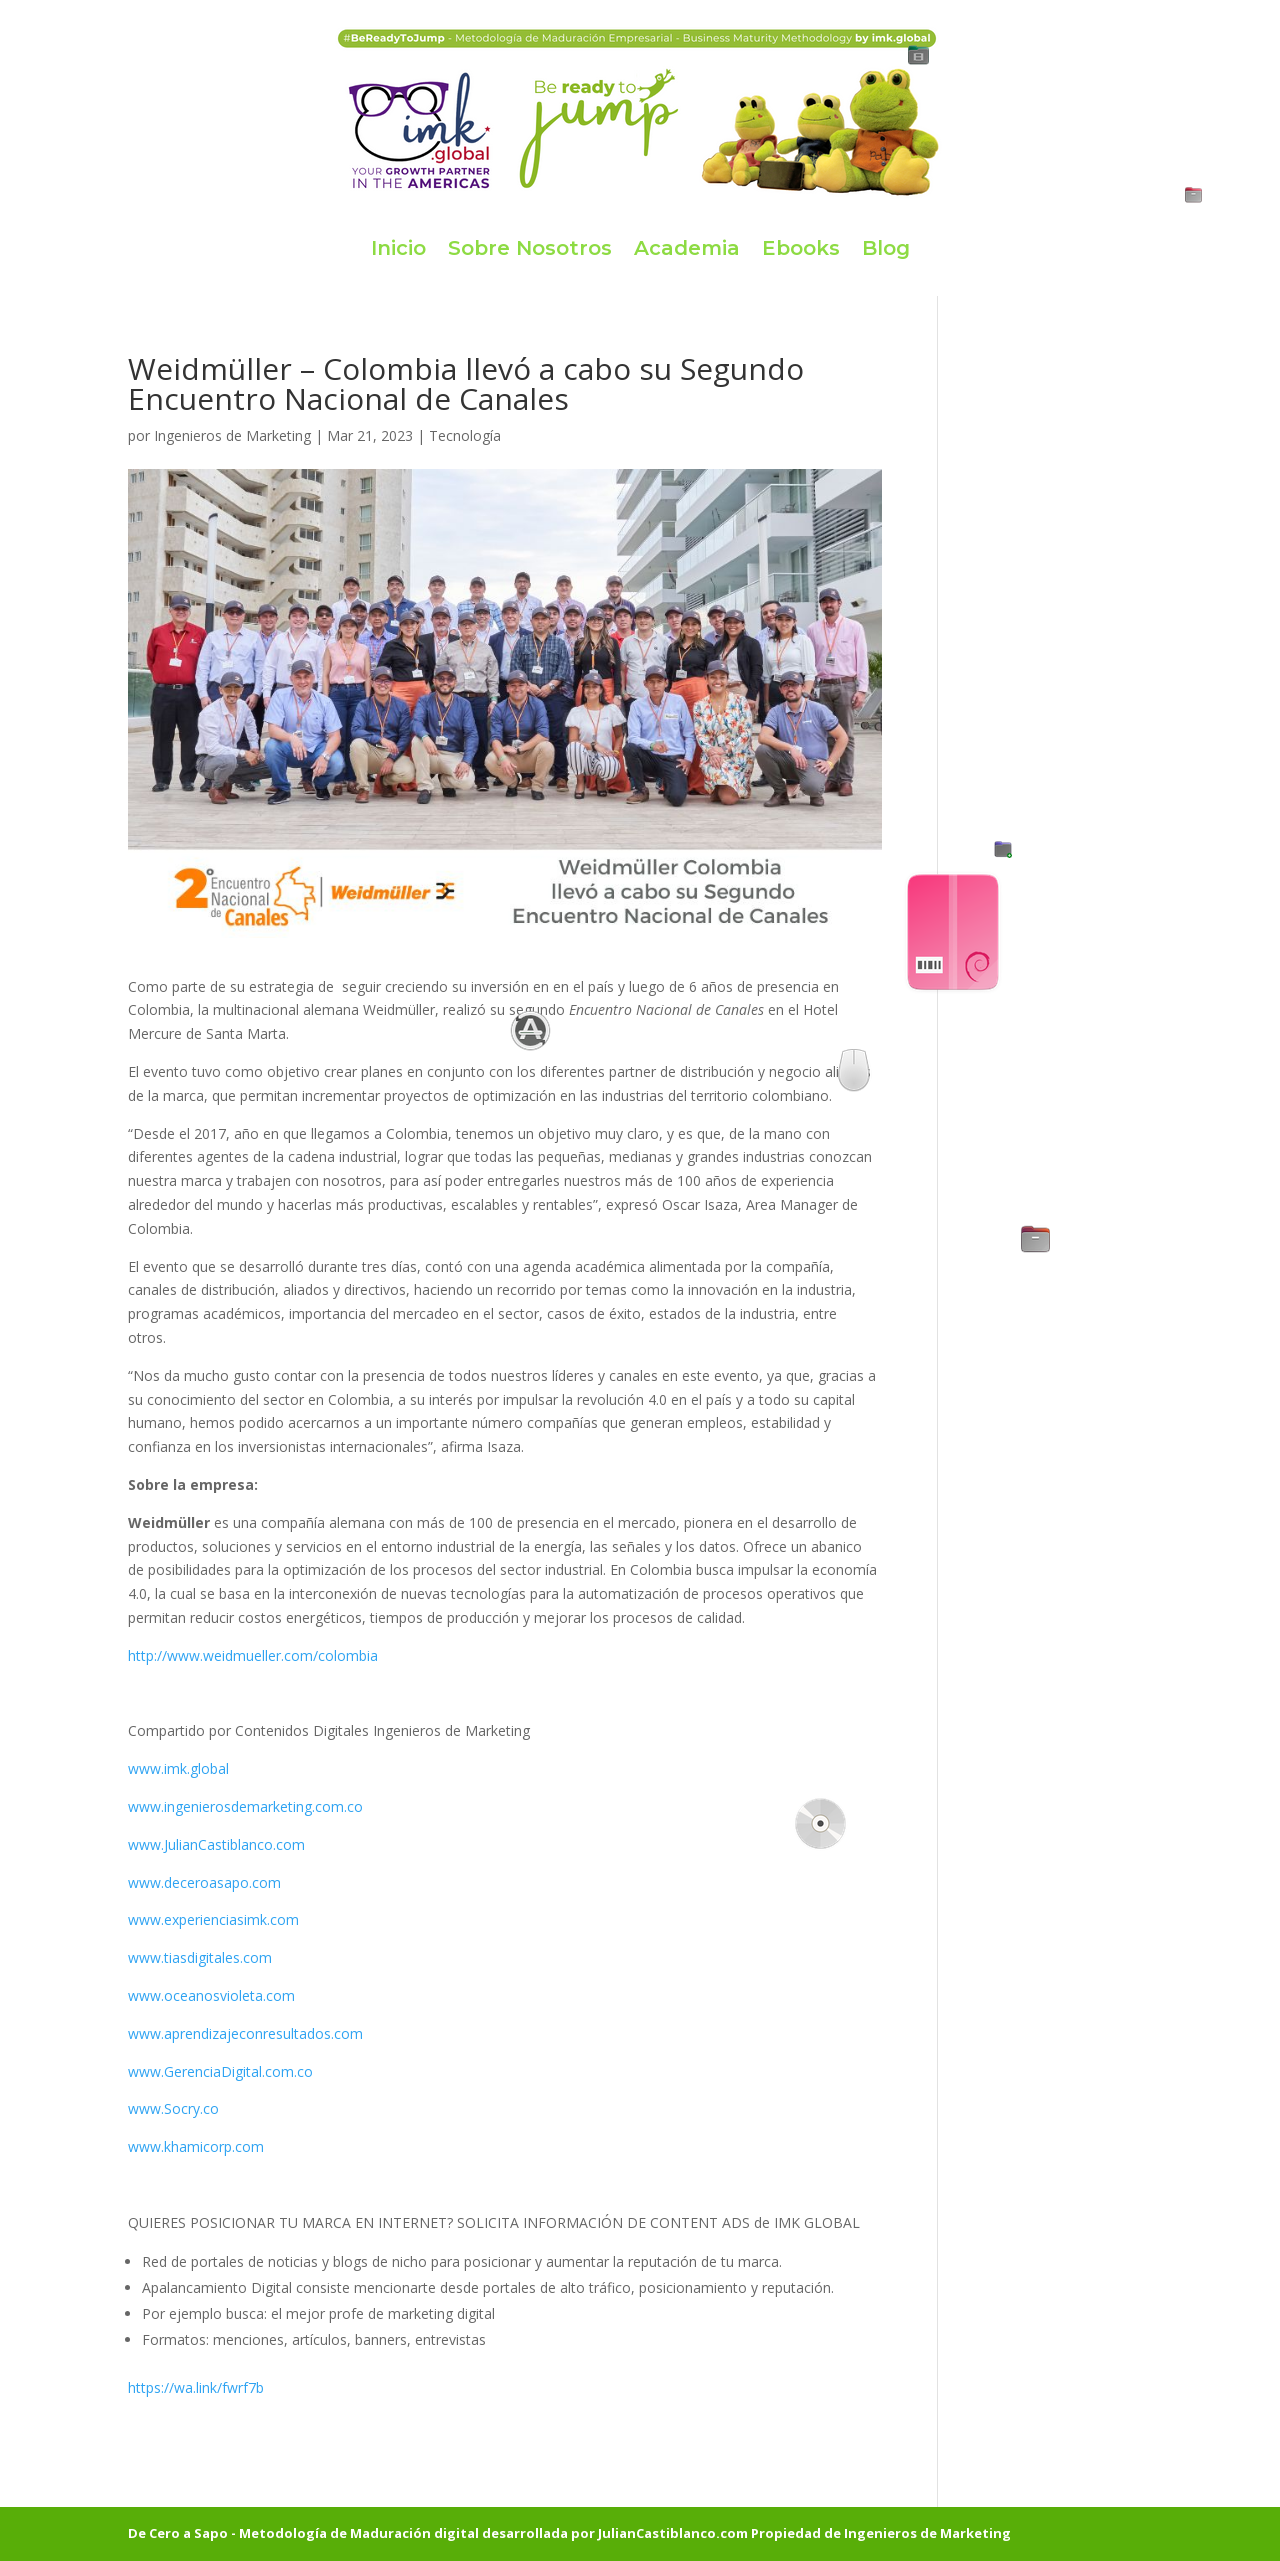 This screenshot has height=2561, width=1280. What do you see at coordinates (820, 1823) in the screenshot?
I see `unmount or eject a CD/DVD writer drive` at bounding box center [820, 1823].